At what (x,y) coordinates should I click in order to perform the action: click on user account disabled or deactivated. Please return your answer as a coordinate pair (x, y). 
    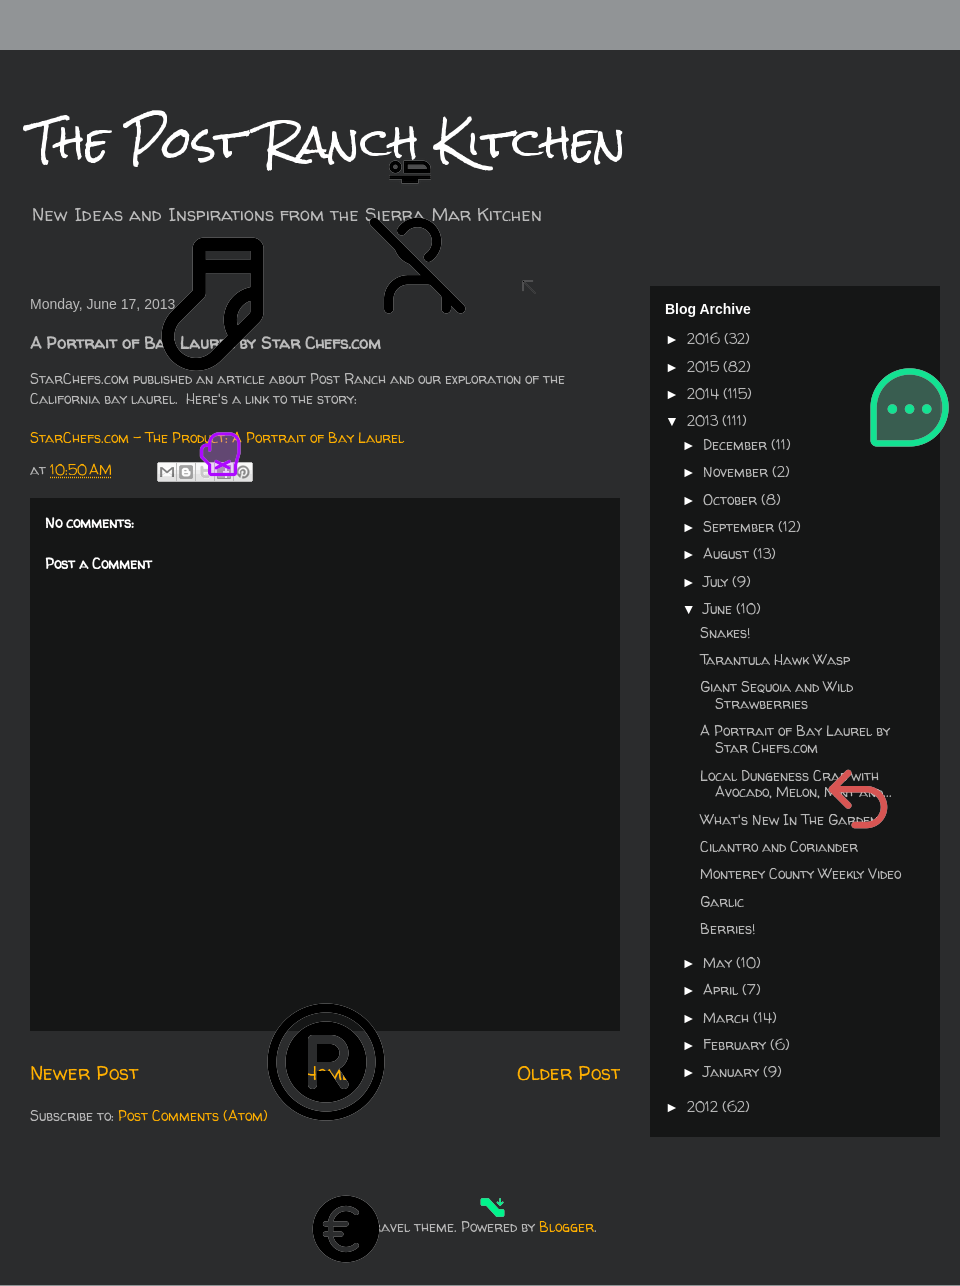
    Looking at the image, I should click on (417, 265).